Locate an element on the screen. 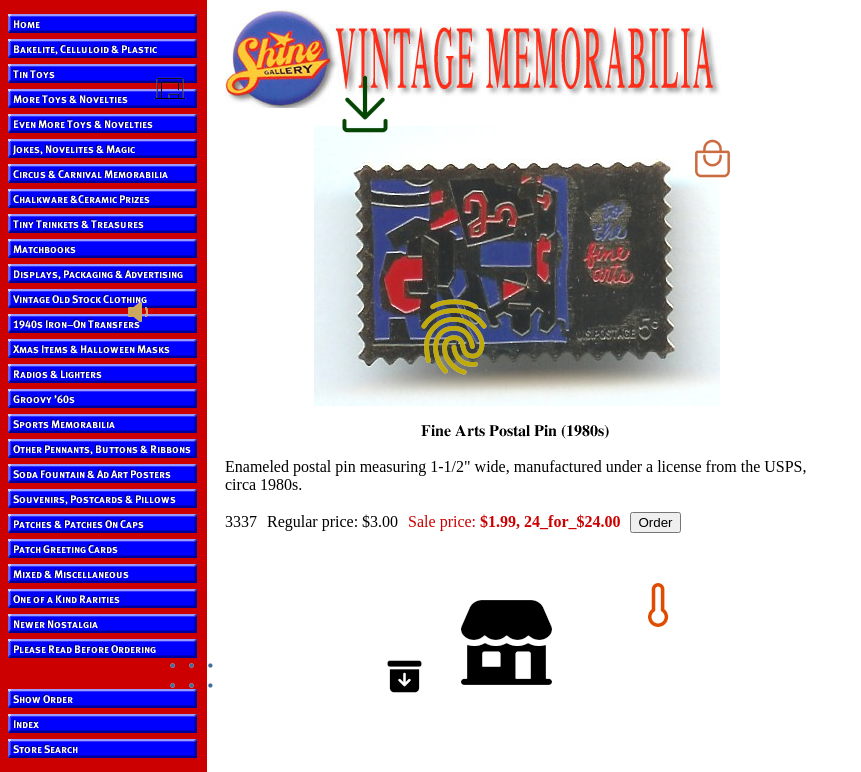 Image resolution: width=861 pixels, height=772 pixels. view your shopping bag is located at coordinates (712, 158).